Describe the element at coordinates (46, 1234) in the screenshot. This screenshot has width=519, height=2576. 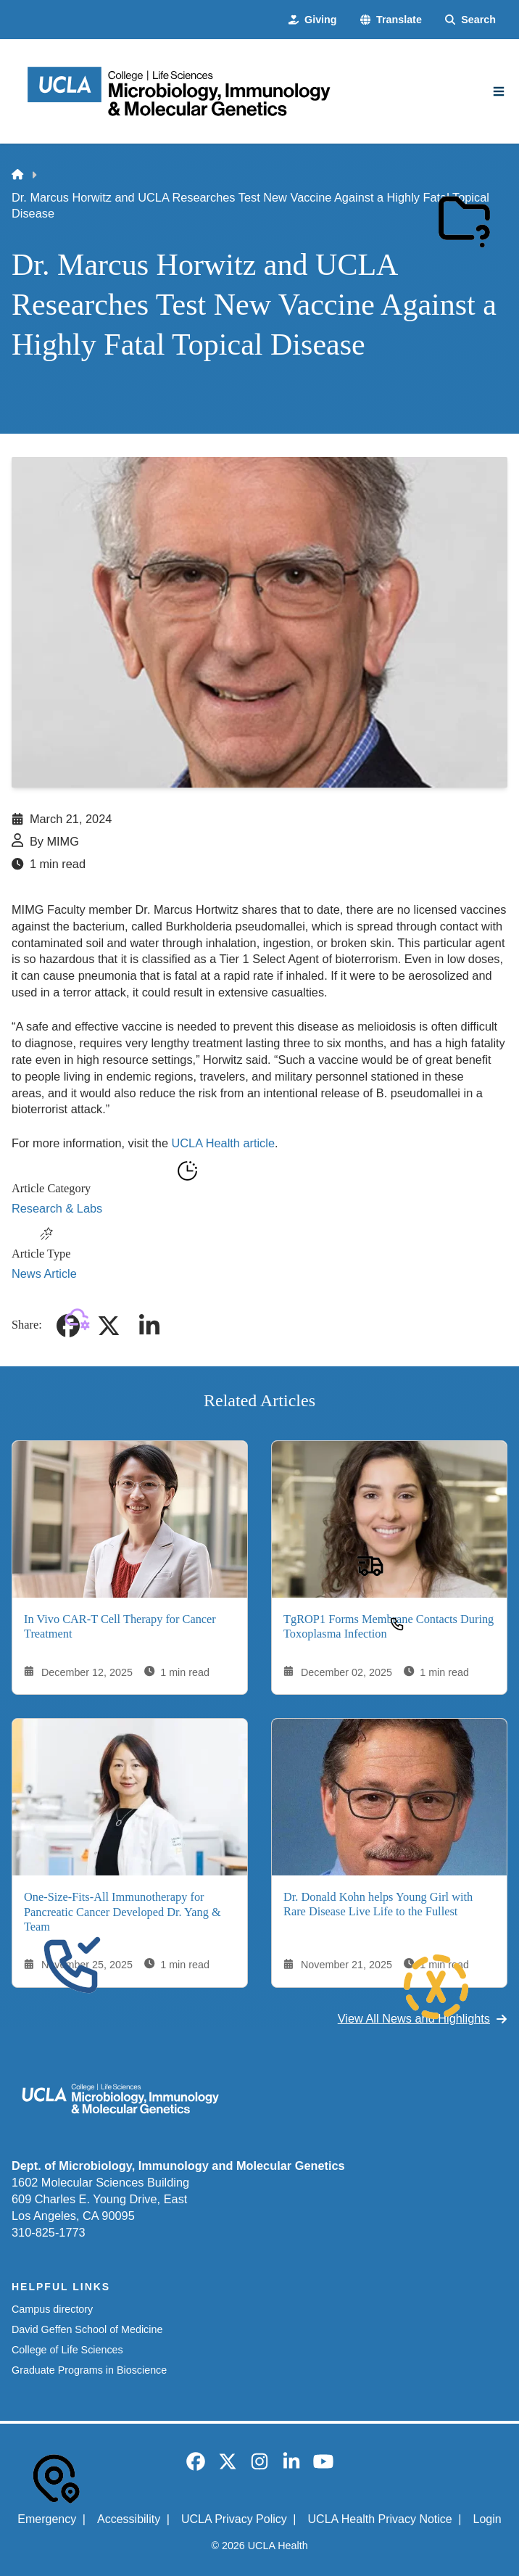
I see `add to favorites or wishlist` at that location.